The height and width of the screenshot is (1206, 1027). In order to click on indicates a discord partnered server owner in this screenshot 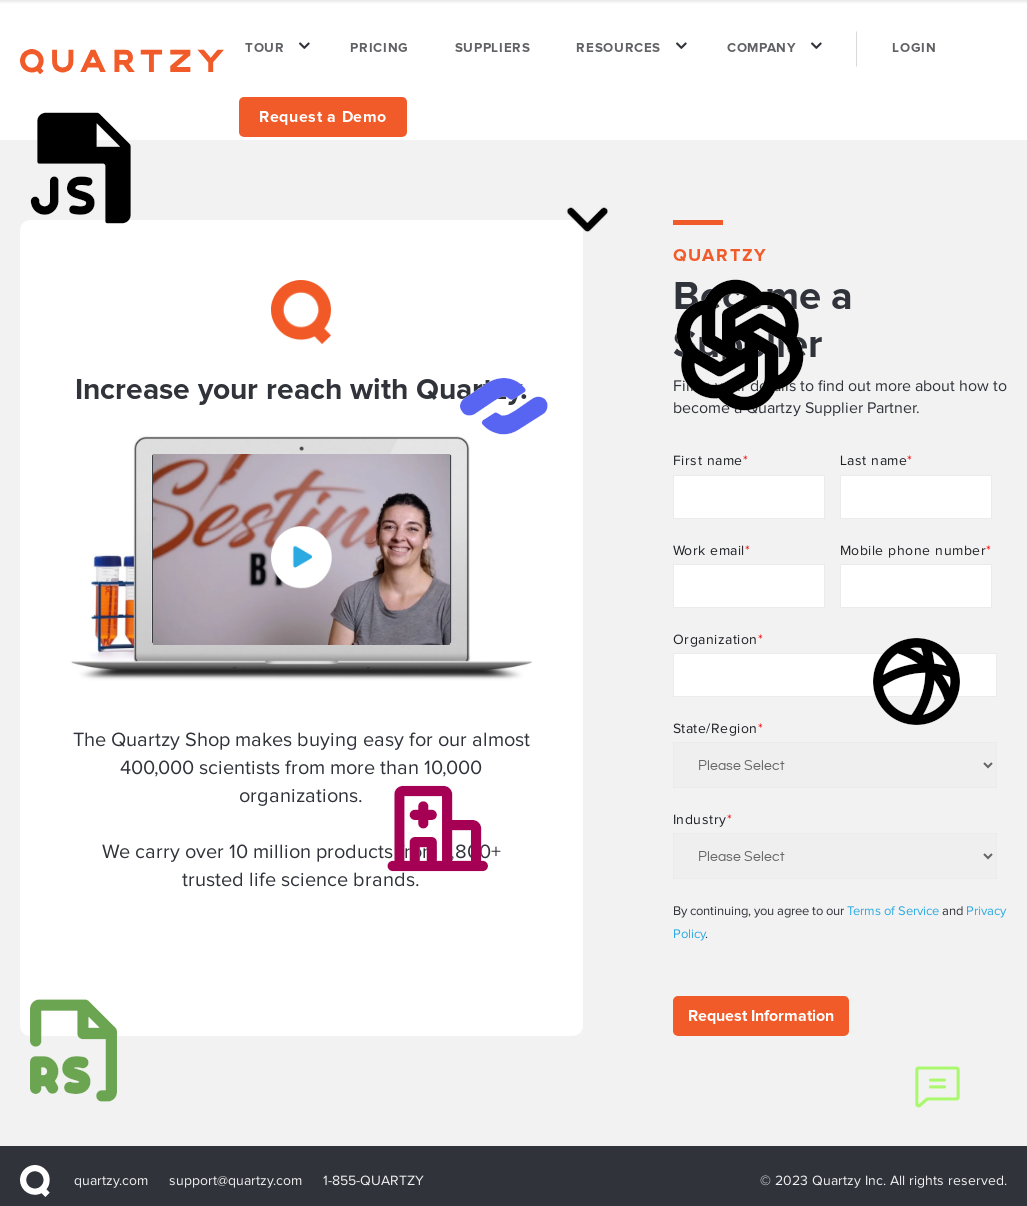, I will do `click(504, 406)`.